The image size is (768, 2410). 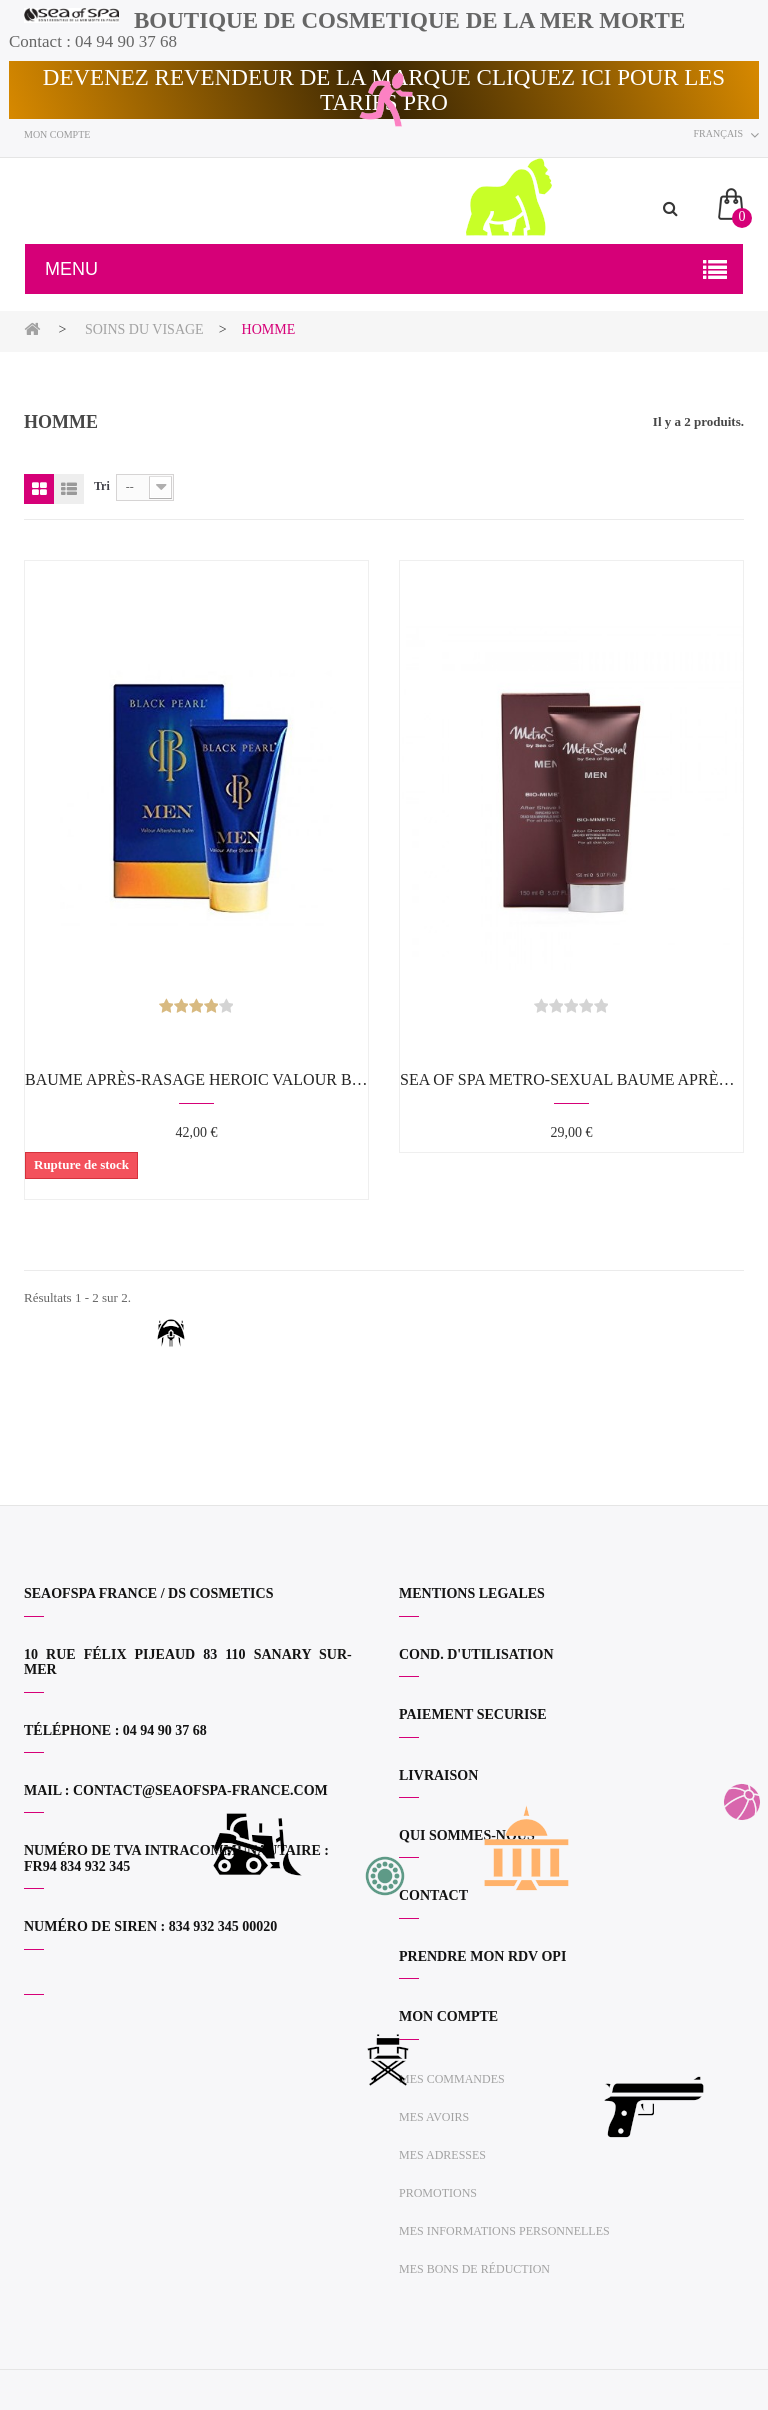 I want to click on select pistol weapon in game, so click(x=654, y=2107).